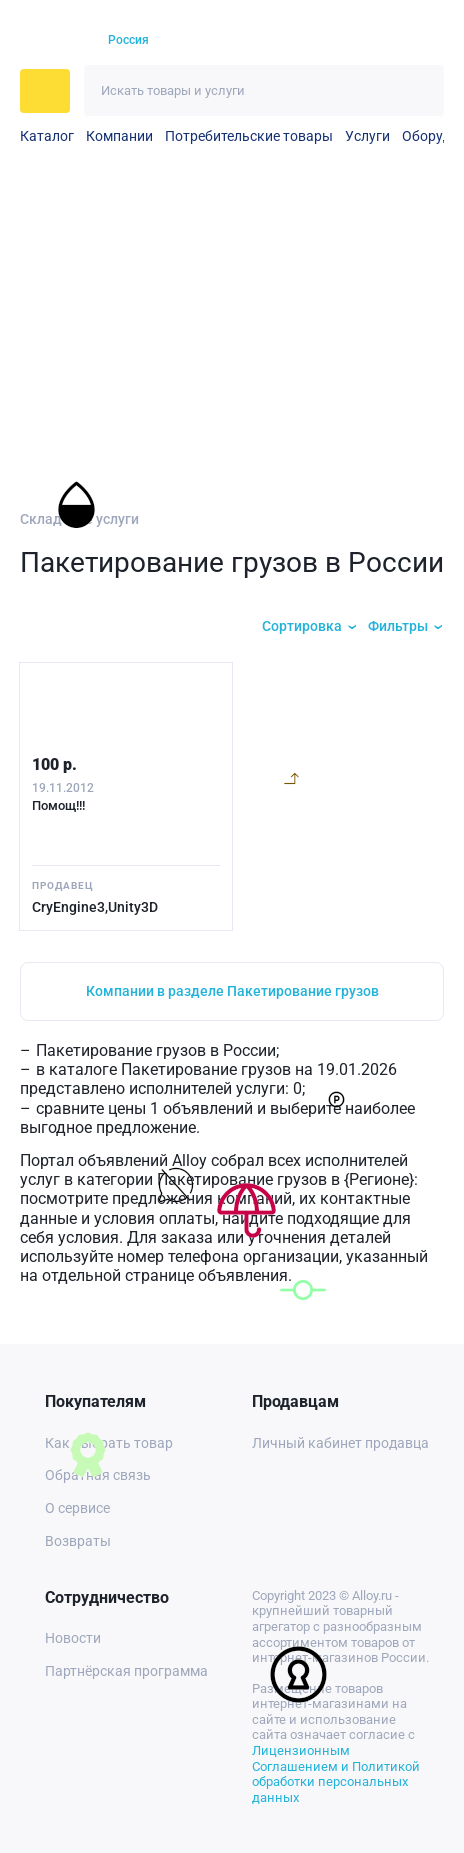  Describe the element at coordinates (292, 779) in the screenshot. I see `turn right then continue forward` at that location.